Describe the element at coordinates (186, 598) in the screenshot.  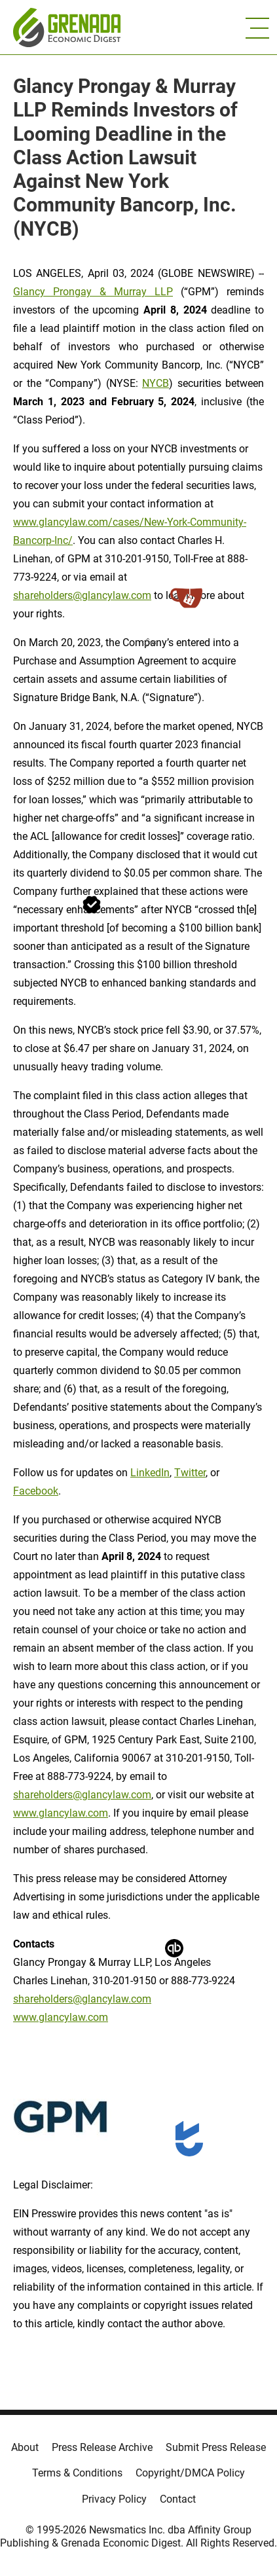
I see `open gitea git repository` at that location.